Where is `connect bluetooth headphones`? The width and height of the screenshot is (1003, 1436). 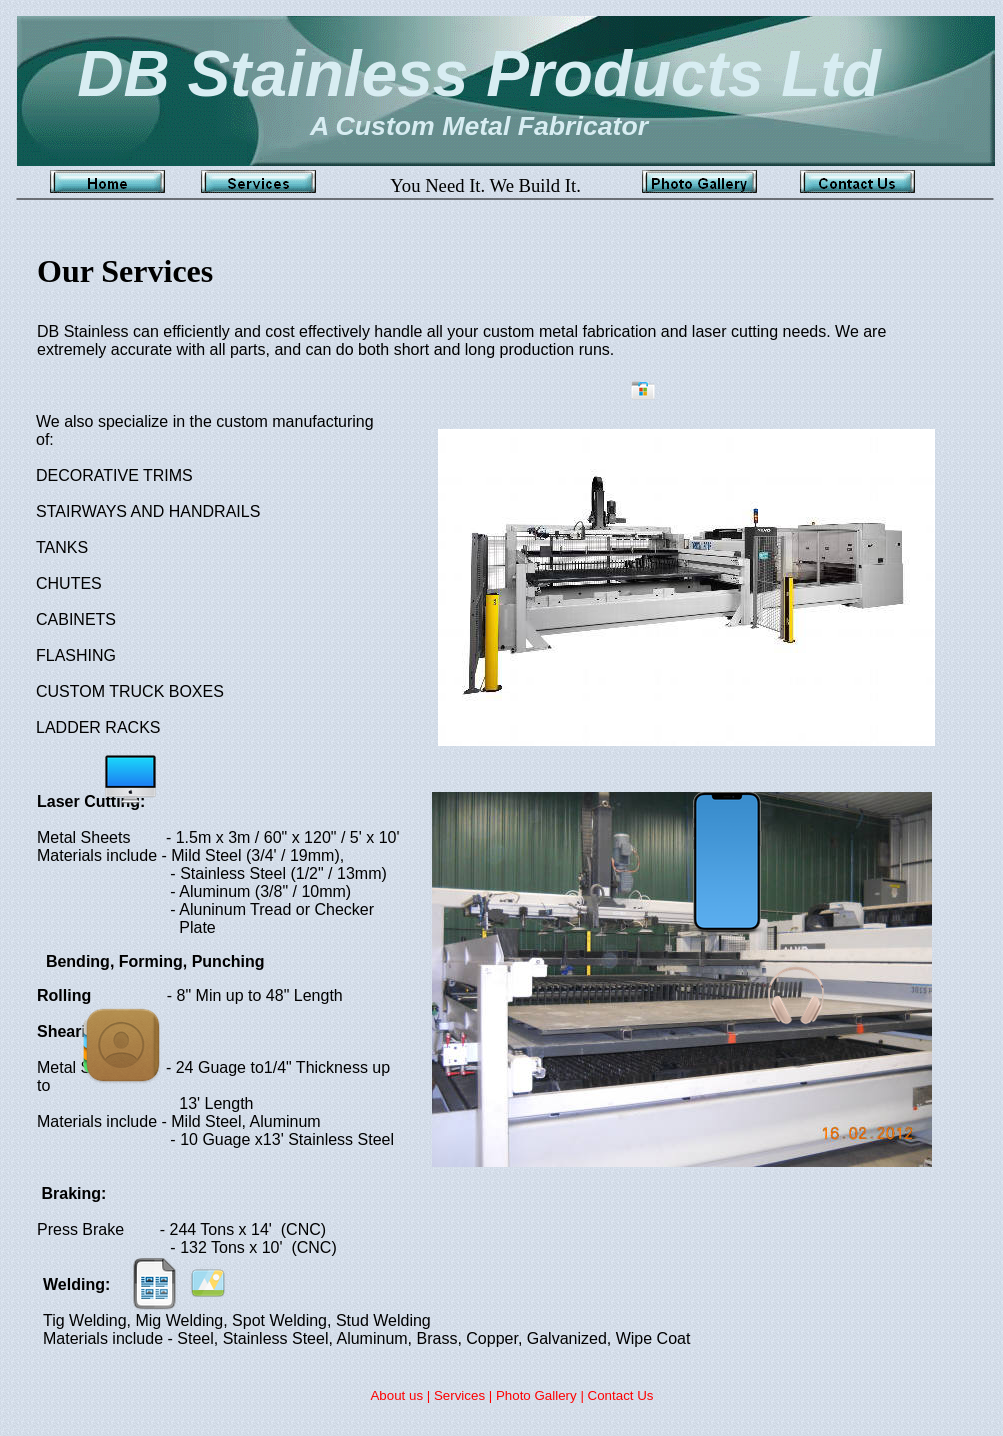
connect bluetooth headphones is located at coordinates (796, 996).